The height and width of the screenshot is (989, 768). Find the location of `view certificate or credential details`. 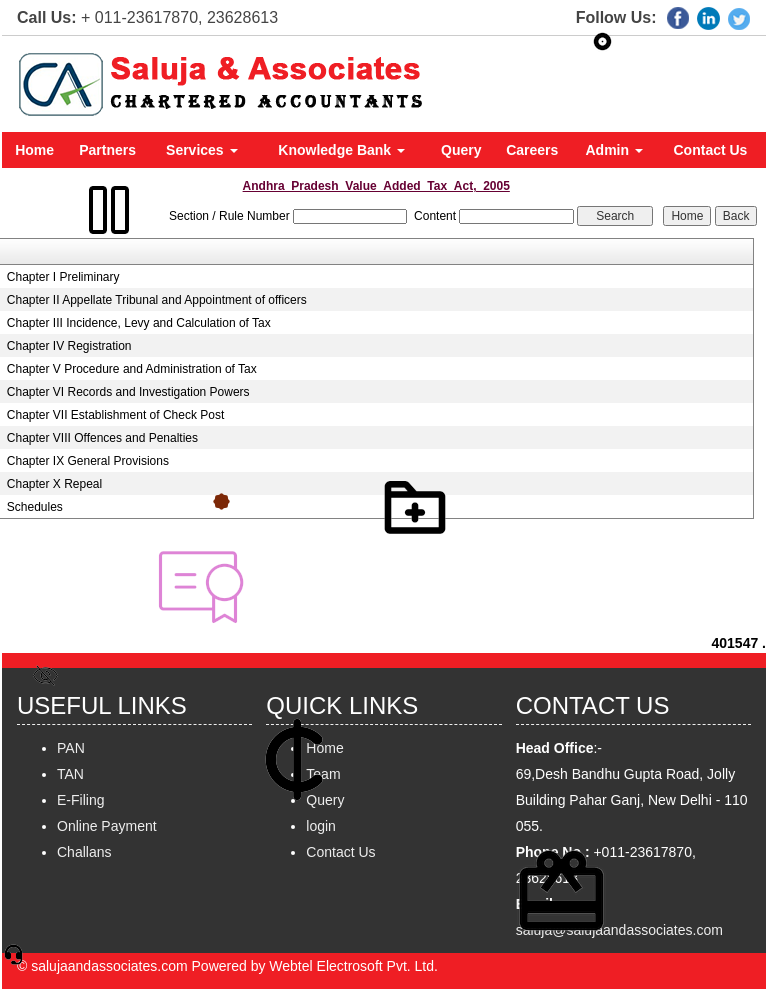

view certificate or credential details is located at coordinates (198, 584).